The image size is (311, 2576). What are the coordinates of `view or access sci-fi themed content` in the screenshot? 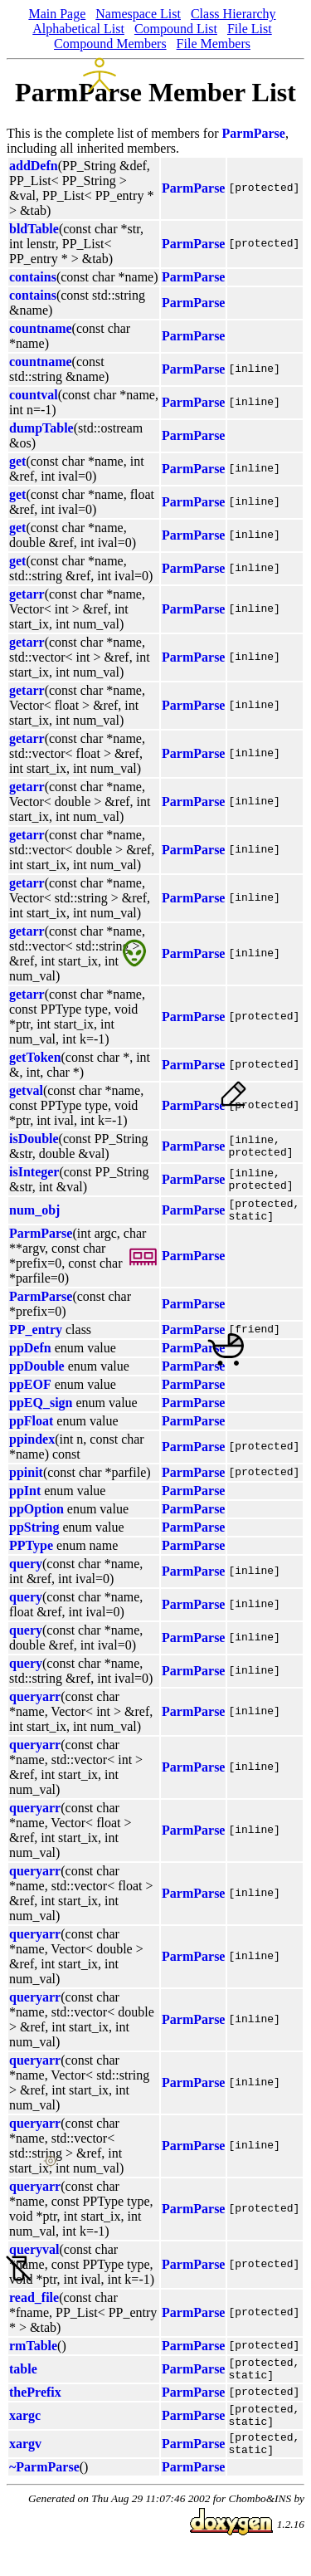 It's located at (134, 953).